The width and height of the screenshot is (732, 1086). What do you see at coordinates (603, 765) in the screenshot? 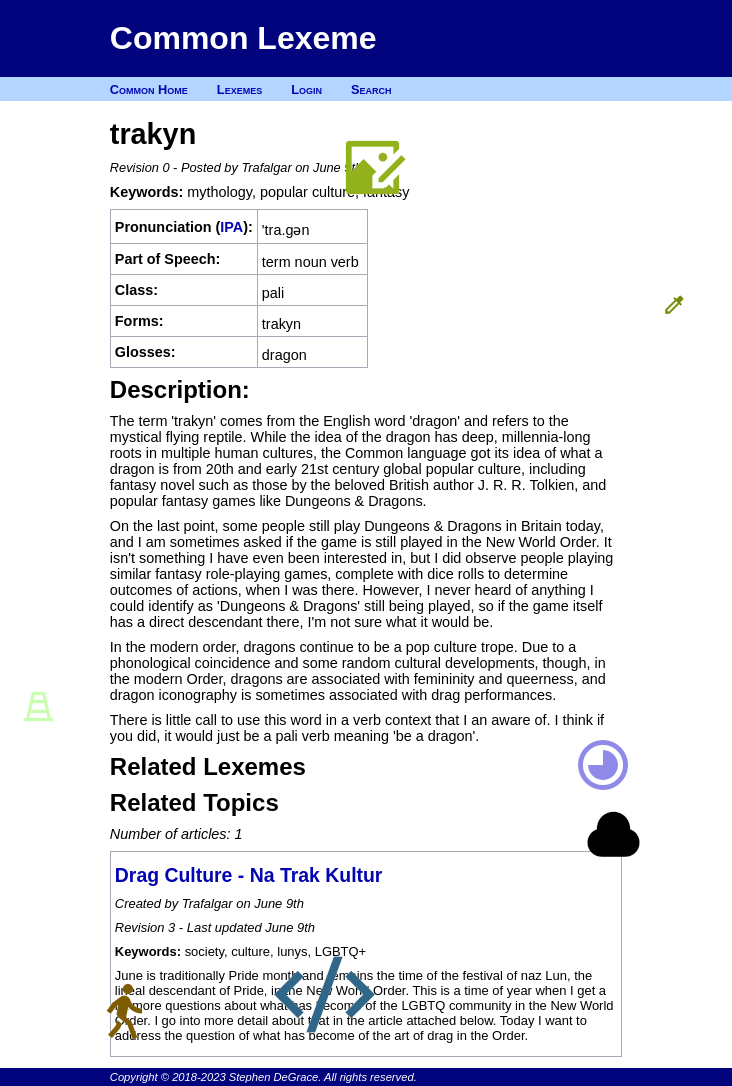
I see `indicates 75% progress complete` at bounding box center [603, 765].